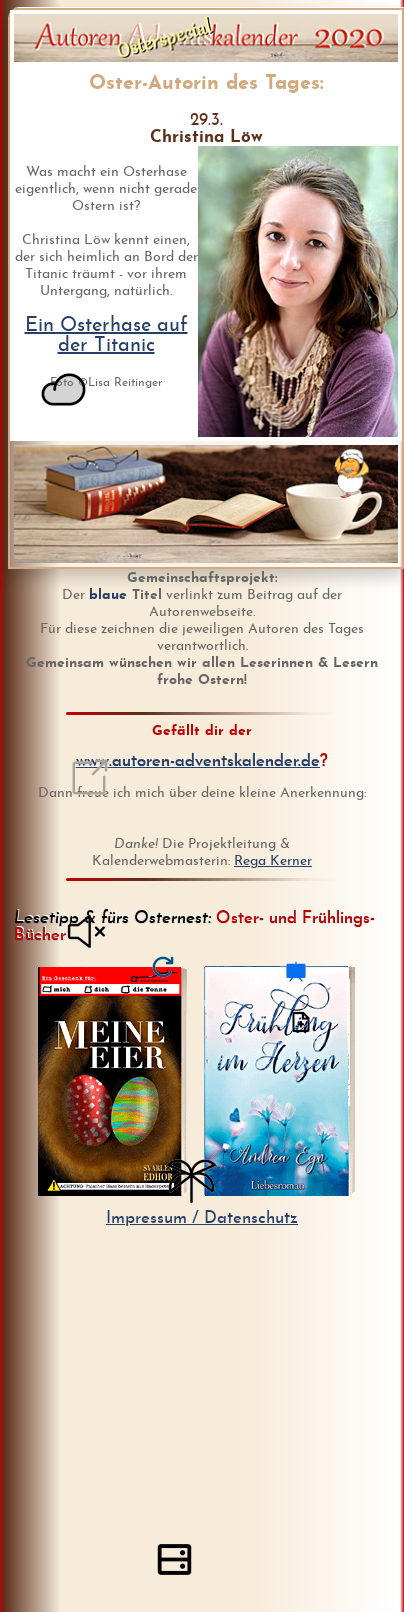 The image size is (404, 1612). What do you see at coordinates (84, 931) in the screenshot?
I see `mute audio` at bounding box center [84, 931].